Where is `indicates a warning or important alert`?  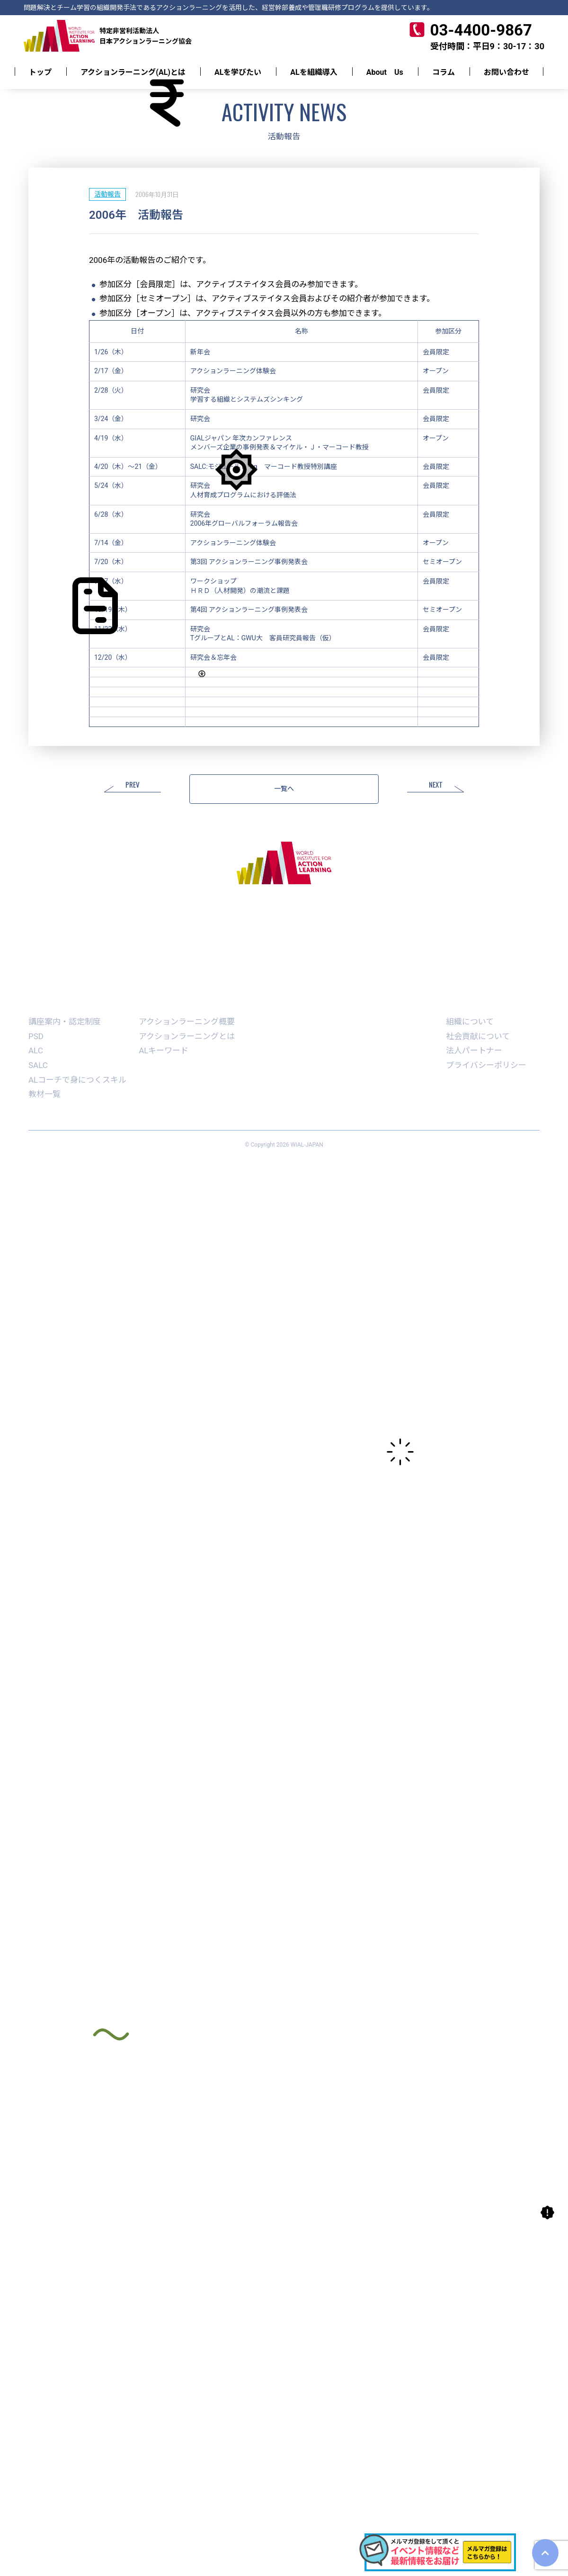
indicates a warning or important alert is located at coordinates (547, 2212).